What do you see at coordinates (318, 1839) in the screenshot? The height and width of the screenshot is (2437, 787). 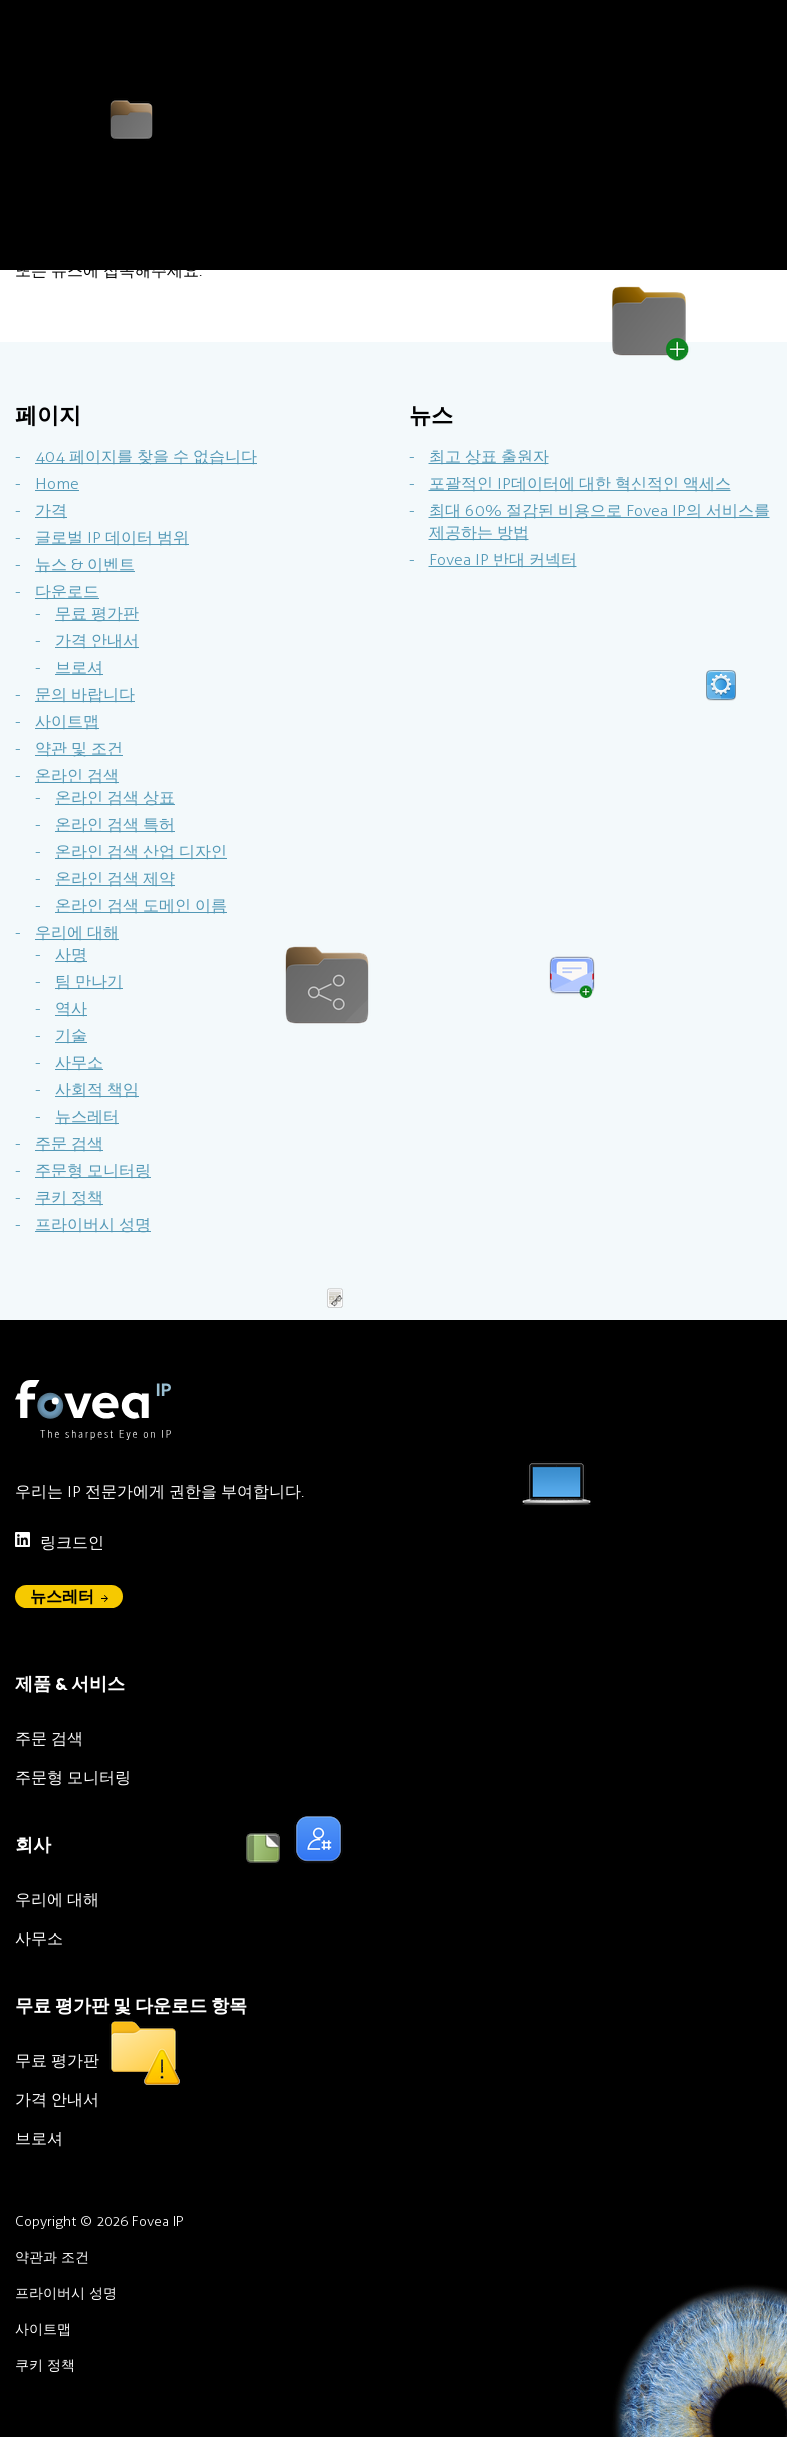 I see `access administrator or sudo user preferences` at bounding box center [318, 1839].